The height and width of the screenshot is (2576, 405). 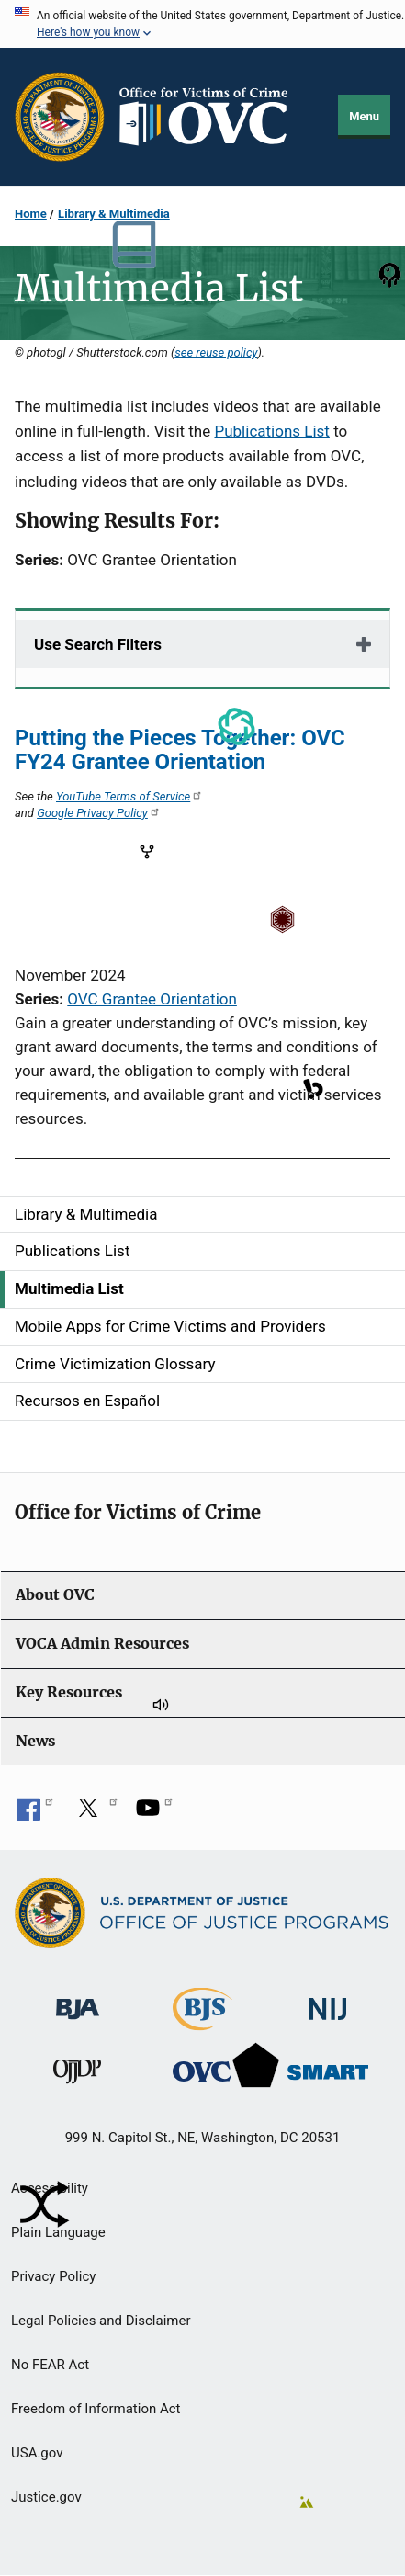 I want to click on open the Bukalapak app, so click(x=313, y=1089).